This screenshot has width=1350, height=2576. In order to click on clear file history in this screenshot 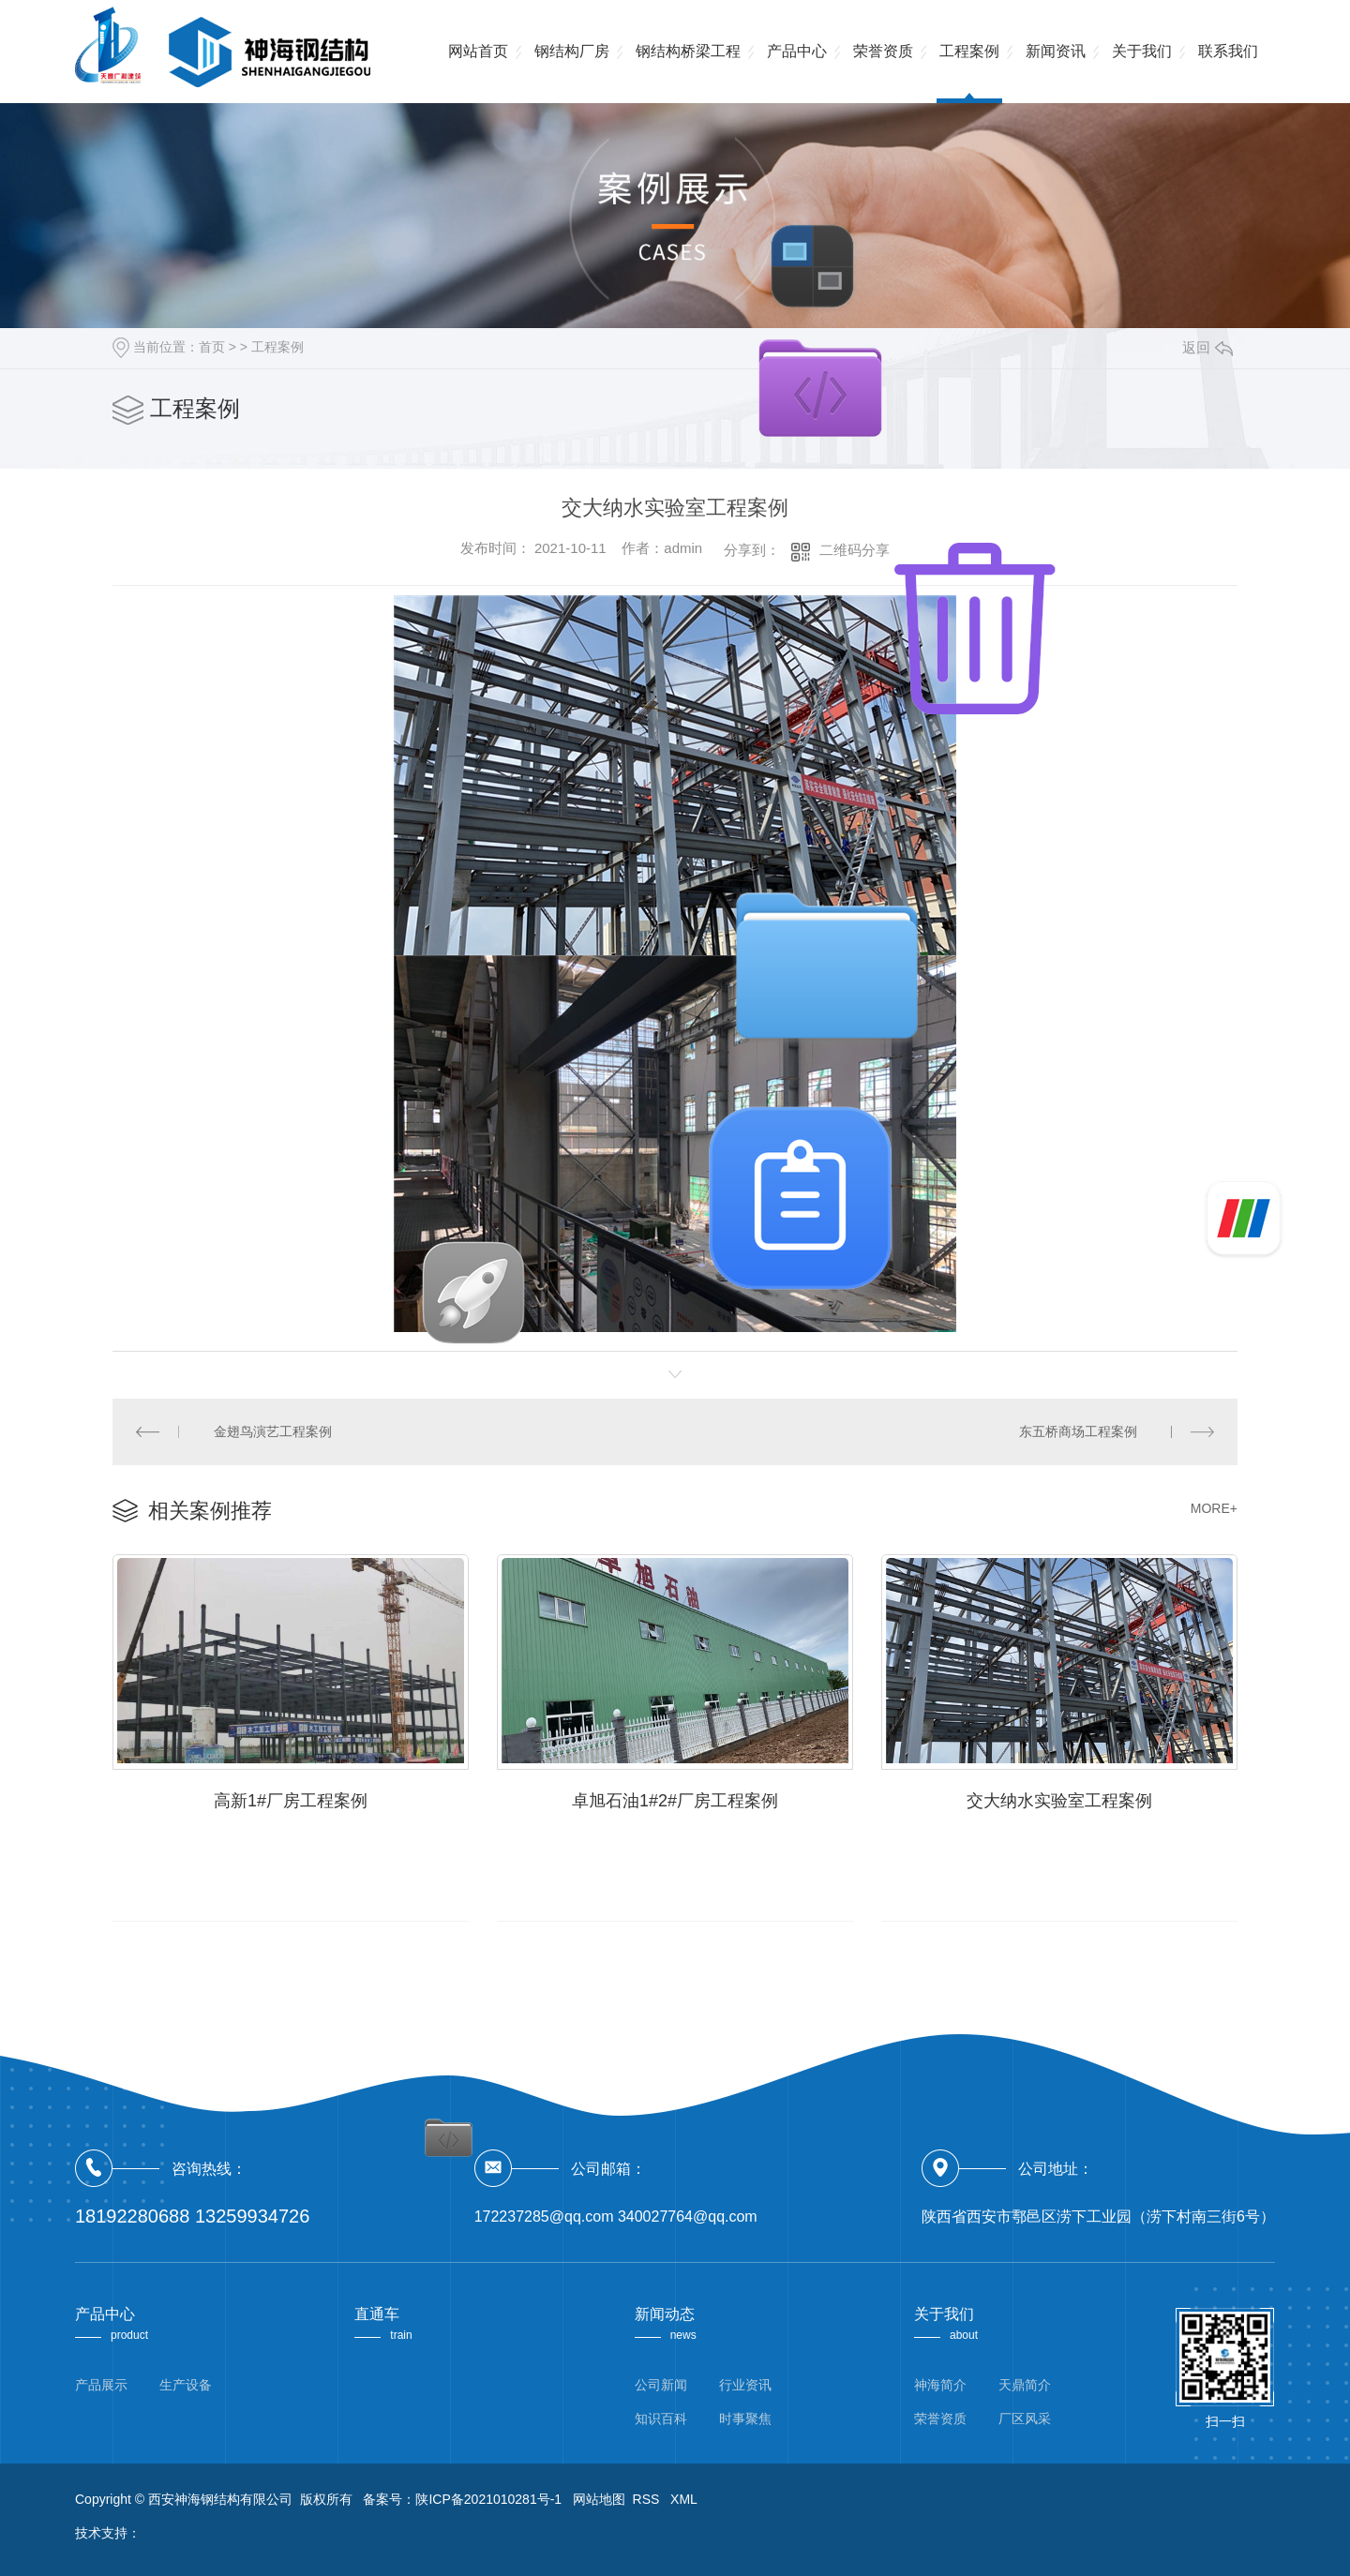, I will do `click(980, 628)`.